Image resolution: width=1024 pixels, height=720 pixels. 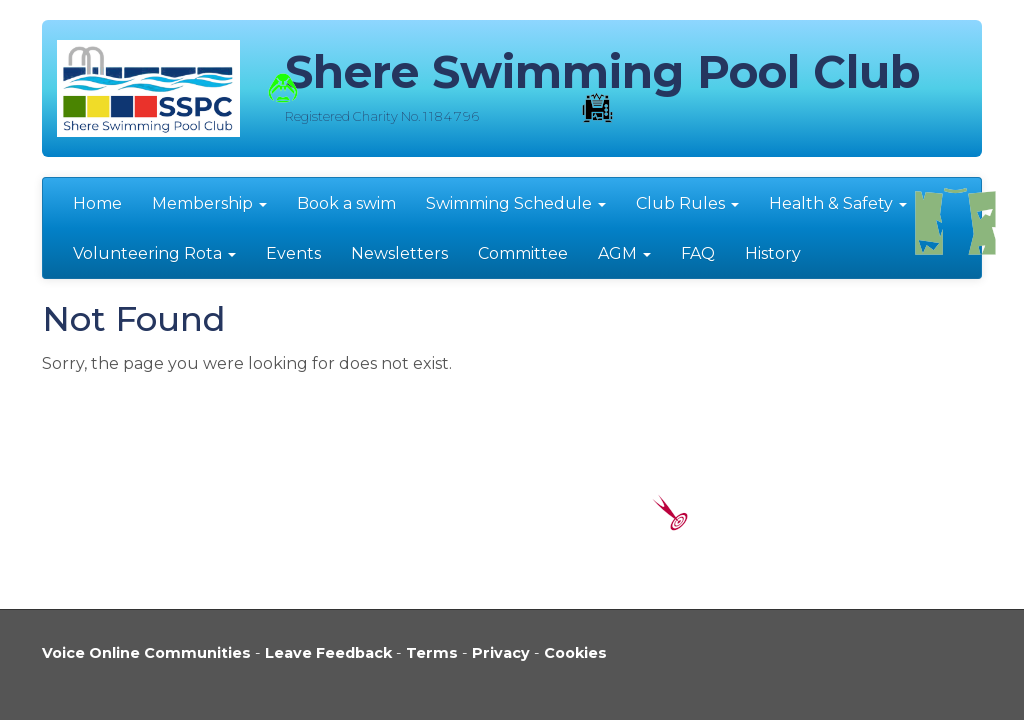 What do you see at coordinates (283, 88) in the screenshot?
I see `indicates a swallow or consume ability in gameplay` at bounding box center [283, 88].